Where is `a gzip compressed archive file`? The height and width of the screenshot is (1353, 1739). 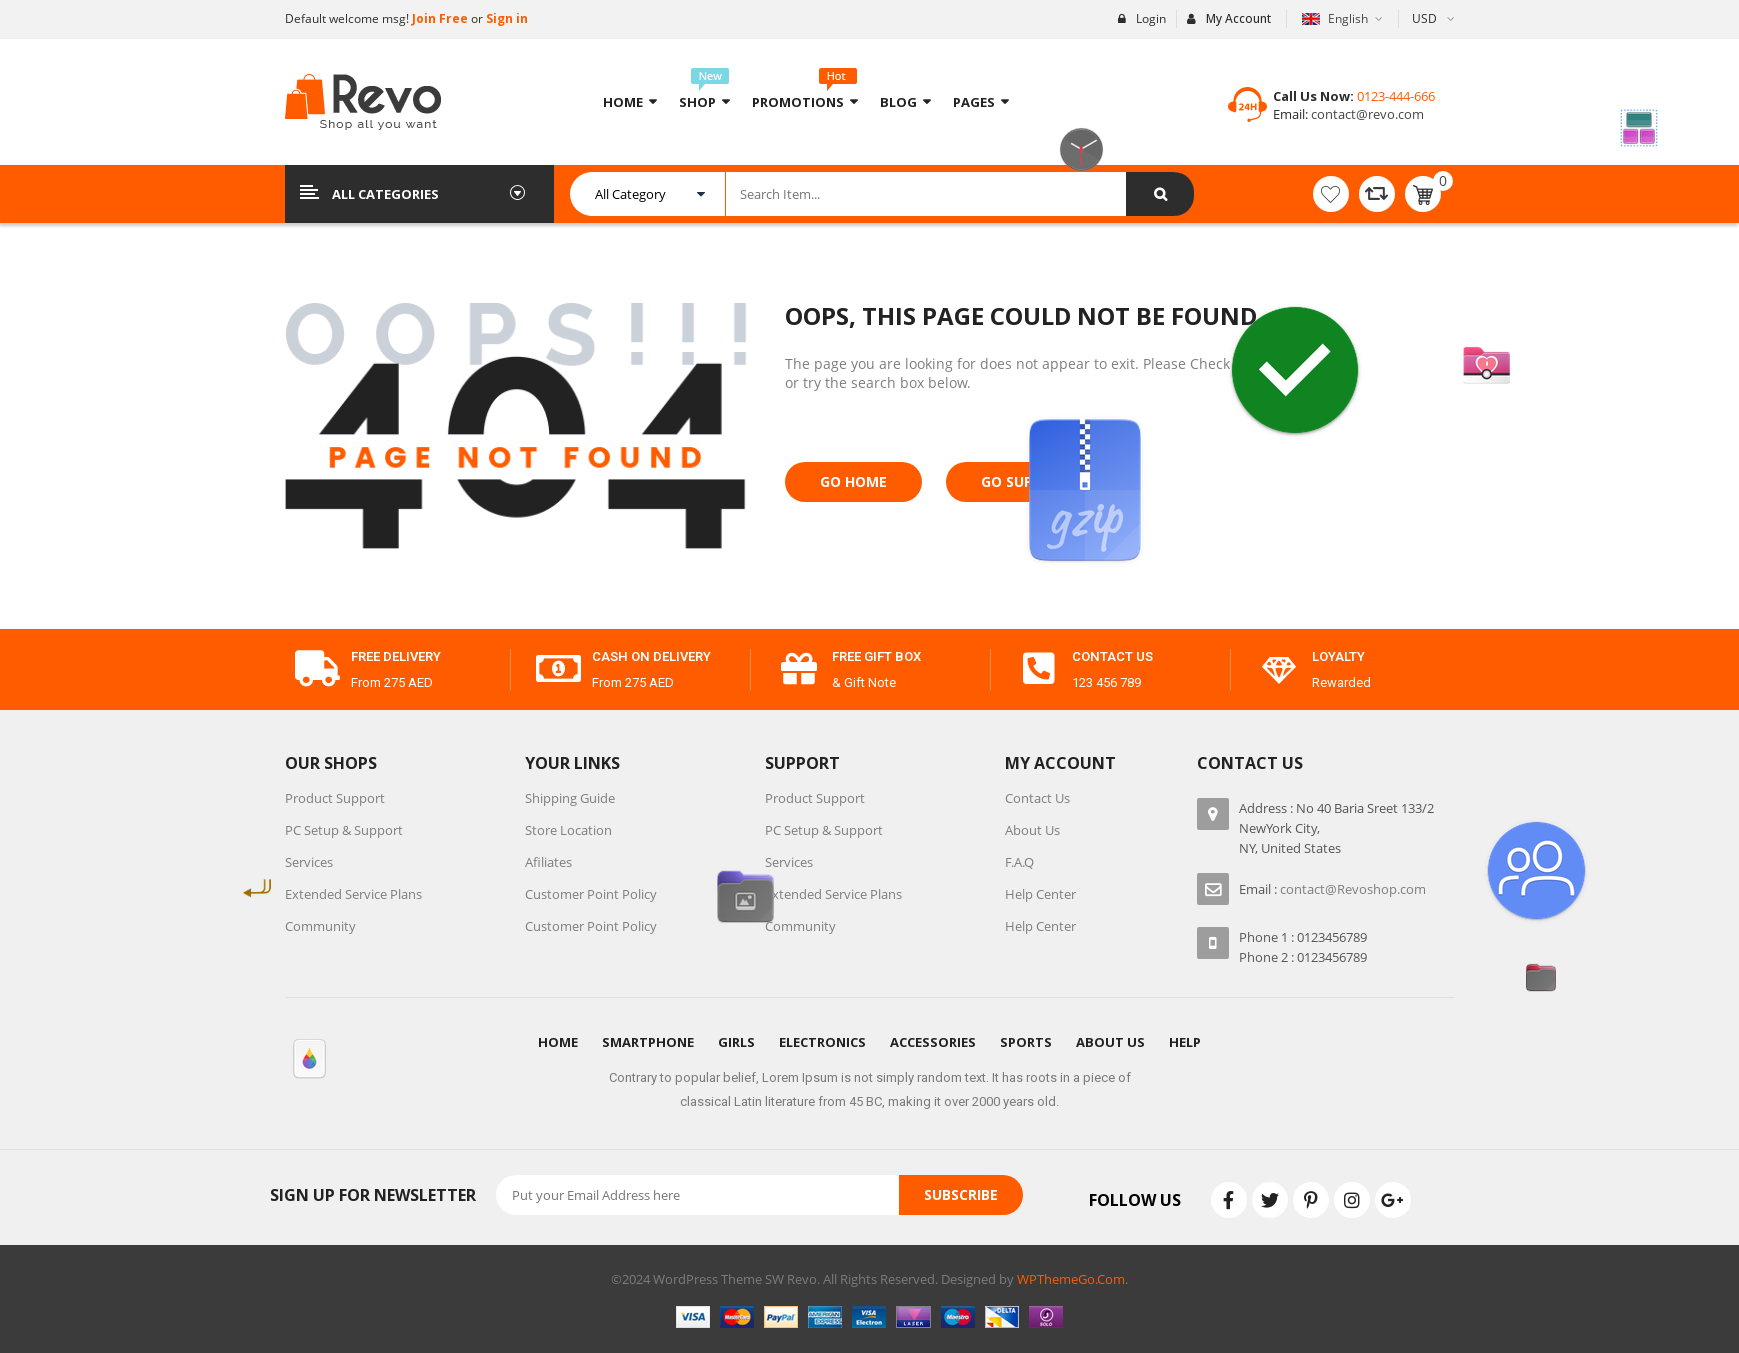 a gzip compressed archive file is located at coordinates (1085, 490).